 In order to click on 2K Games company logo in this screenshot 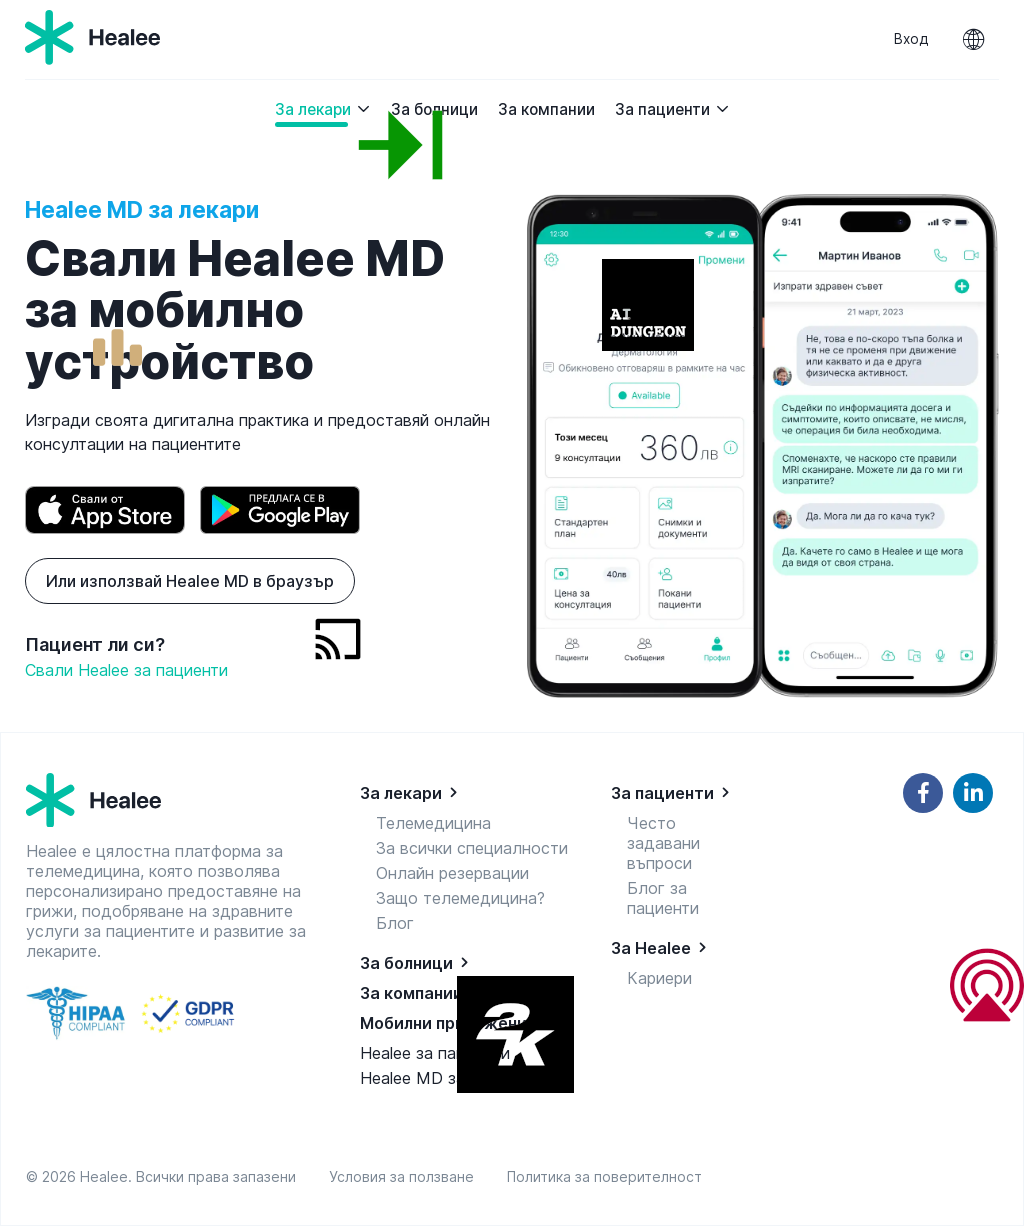, I will do `click(515, 1034)`.